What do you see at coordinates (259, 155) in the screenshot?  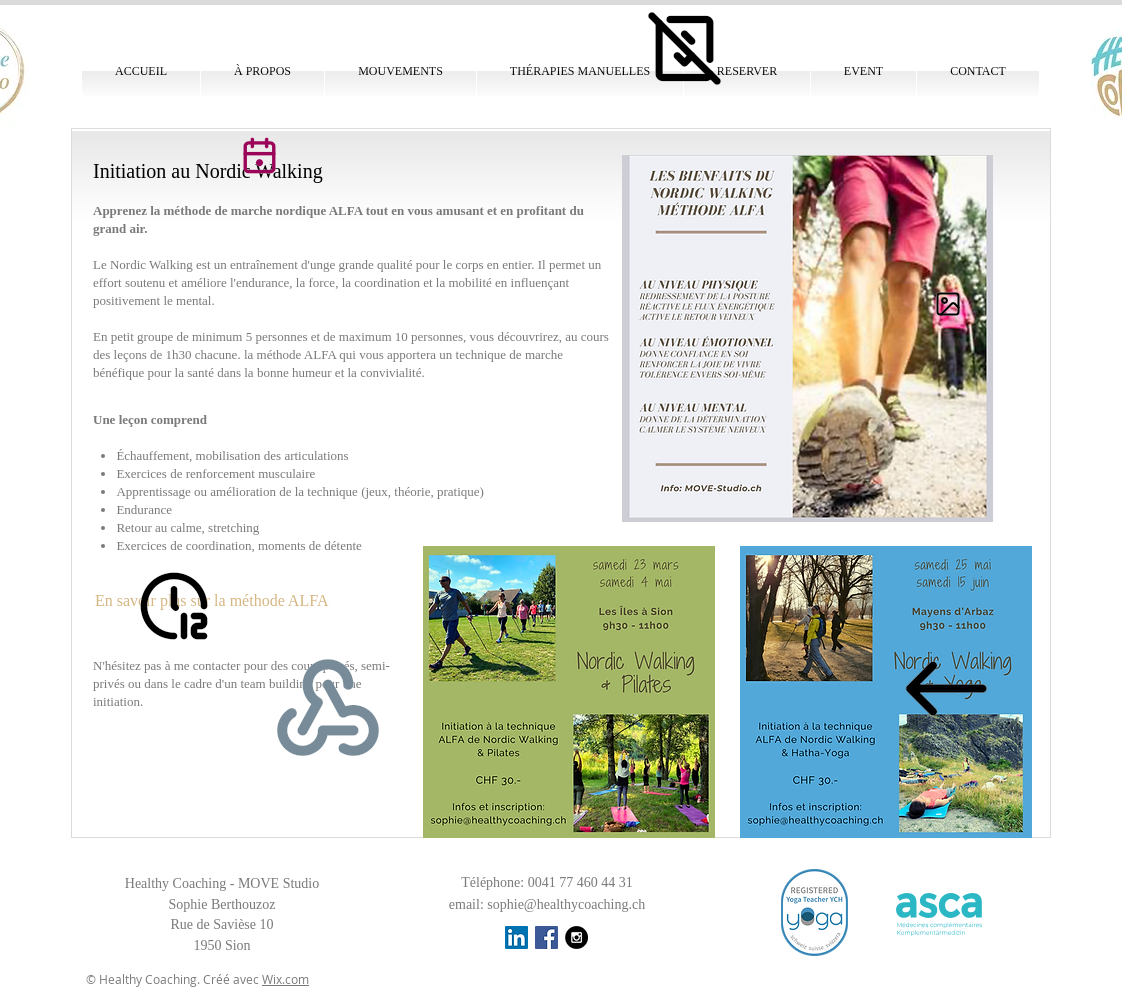 I see `view upcoming deadlines or due dates` at bounding box center [259, 155].